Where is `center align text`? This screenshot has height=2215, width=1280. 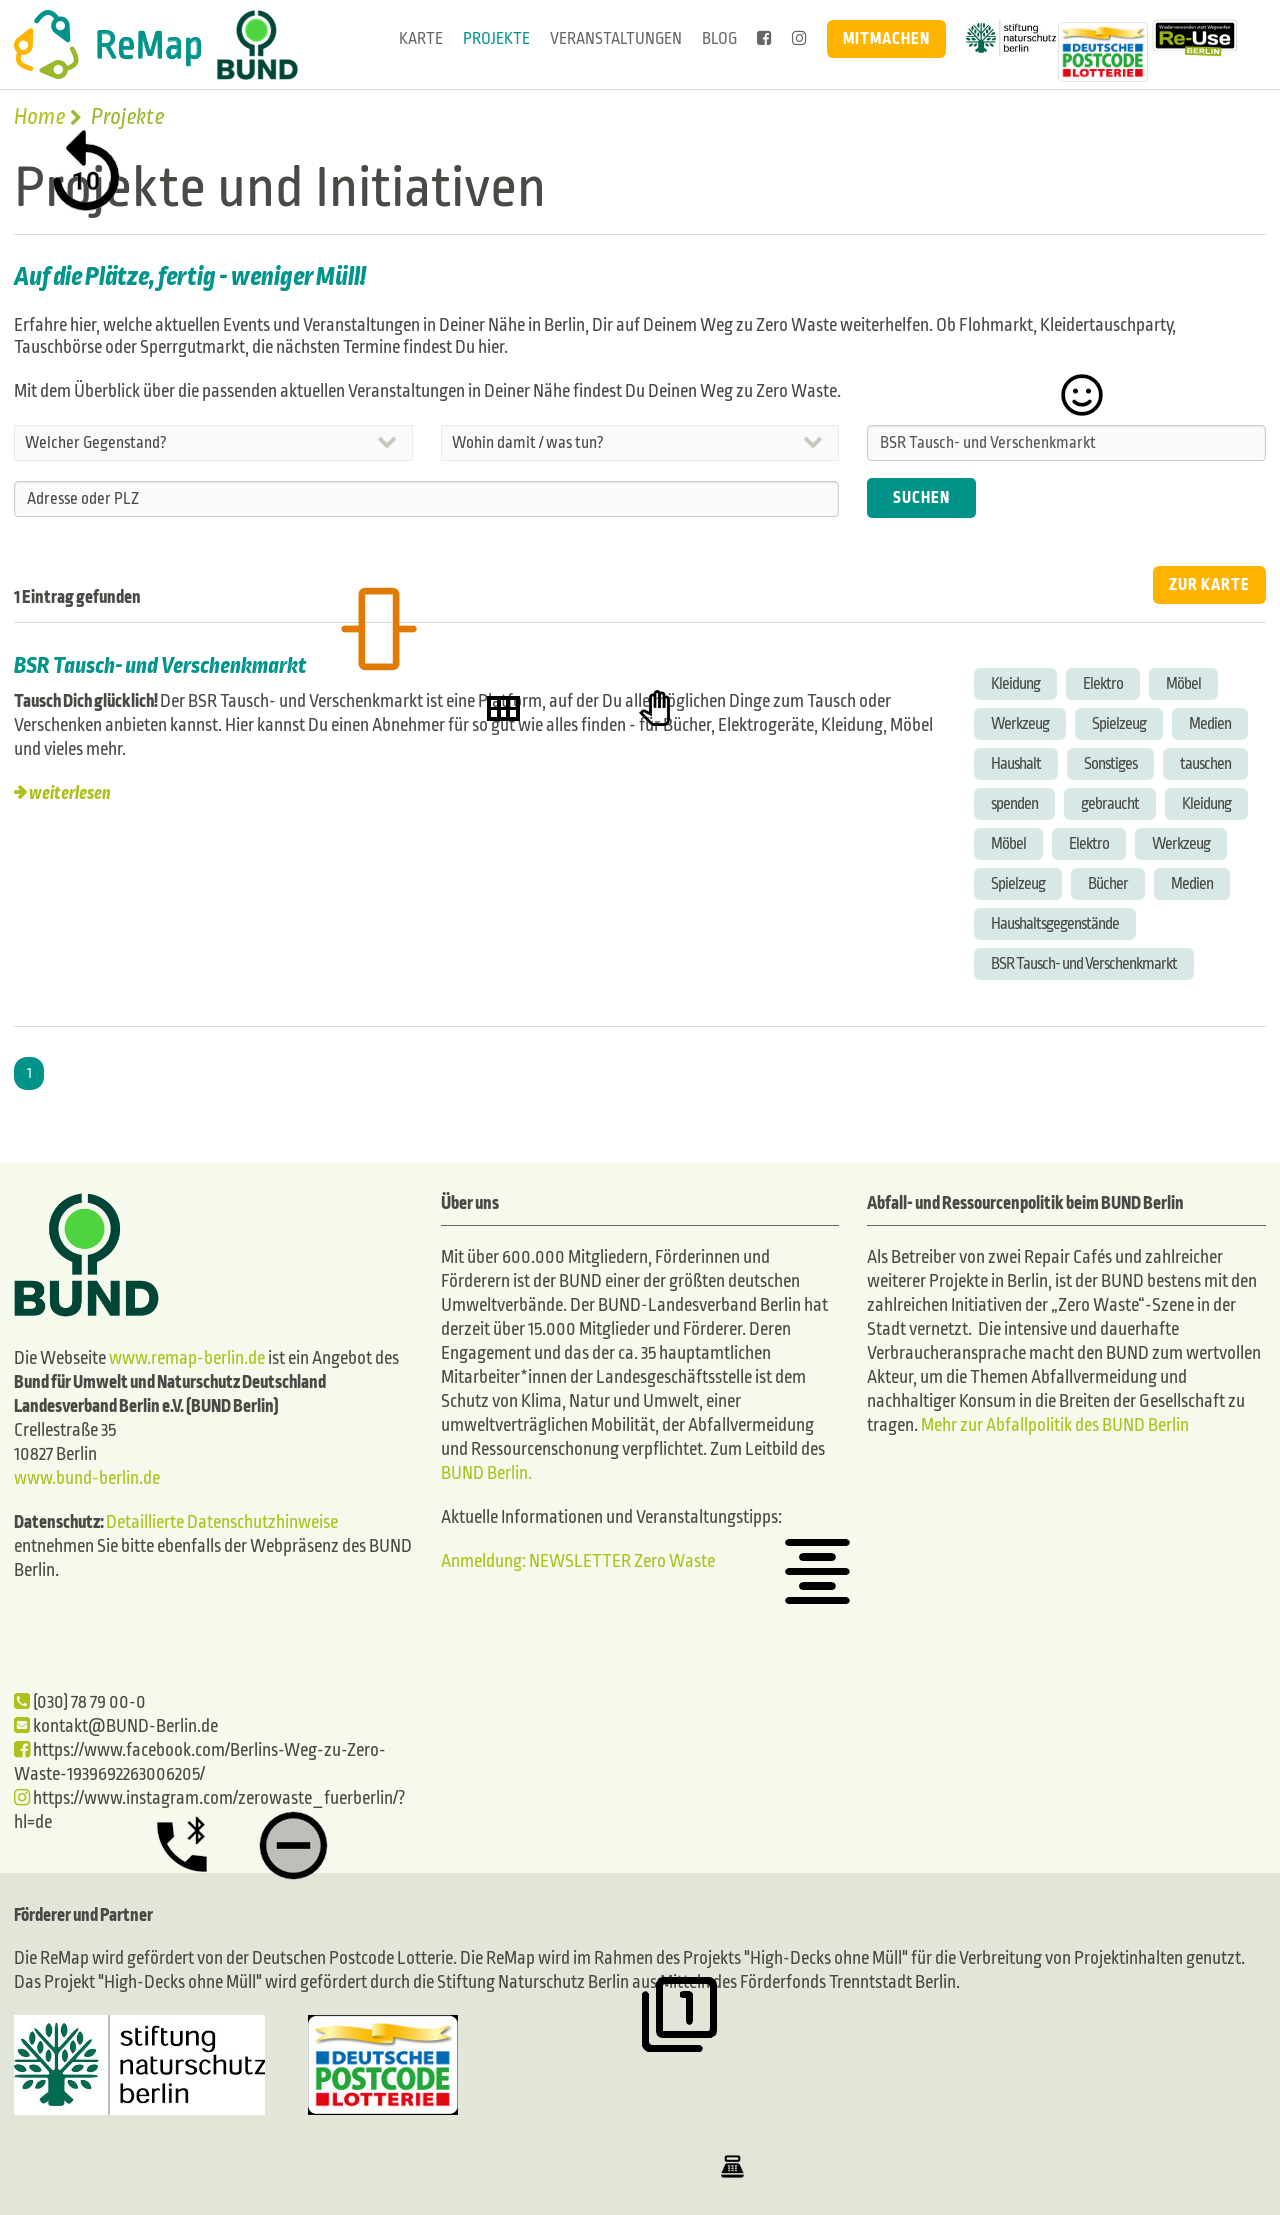 center align text is located at coordinates (817, 1571).